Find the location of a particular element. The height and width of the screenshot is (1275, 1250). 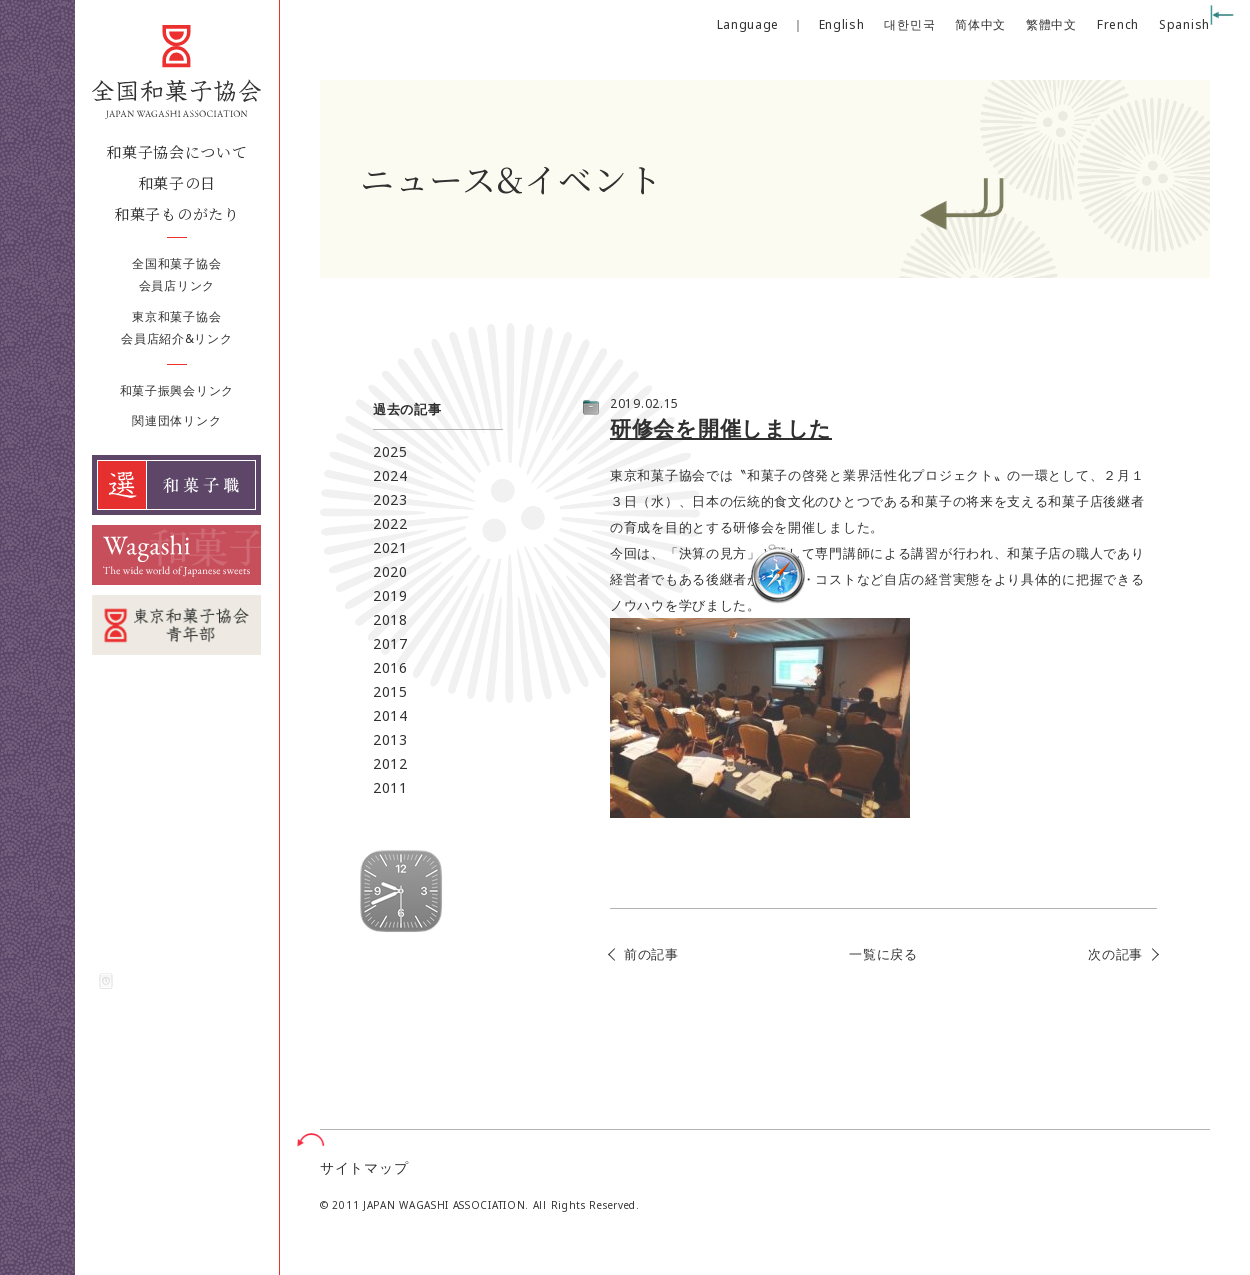

open the clock app is located at coordinates (401, 891).